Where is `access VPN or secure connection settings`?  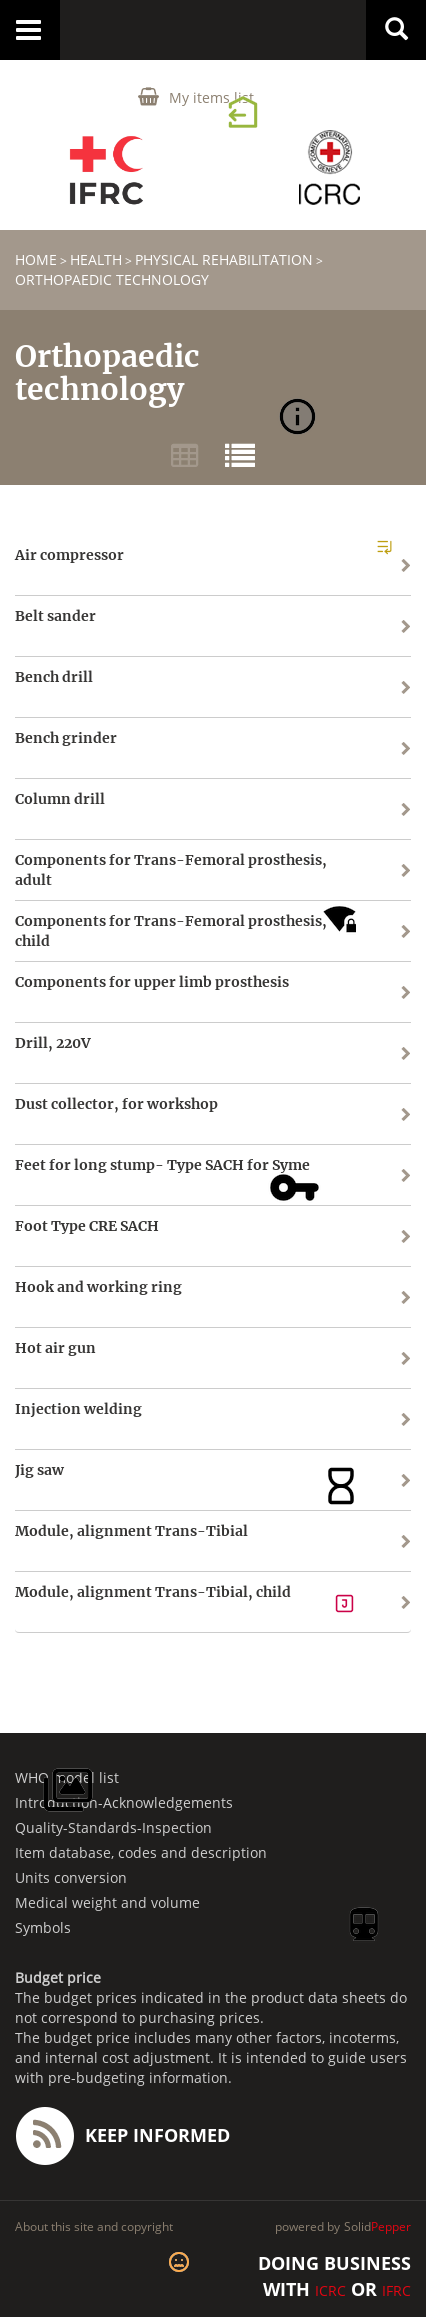
access VPN or secure connection settings is located at coordinates (294, 1187).